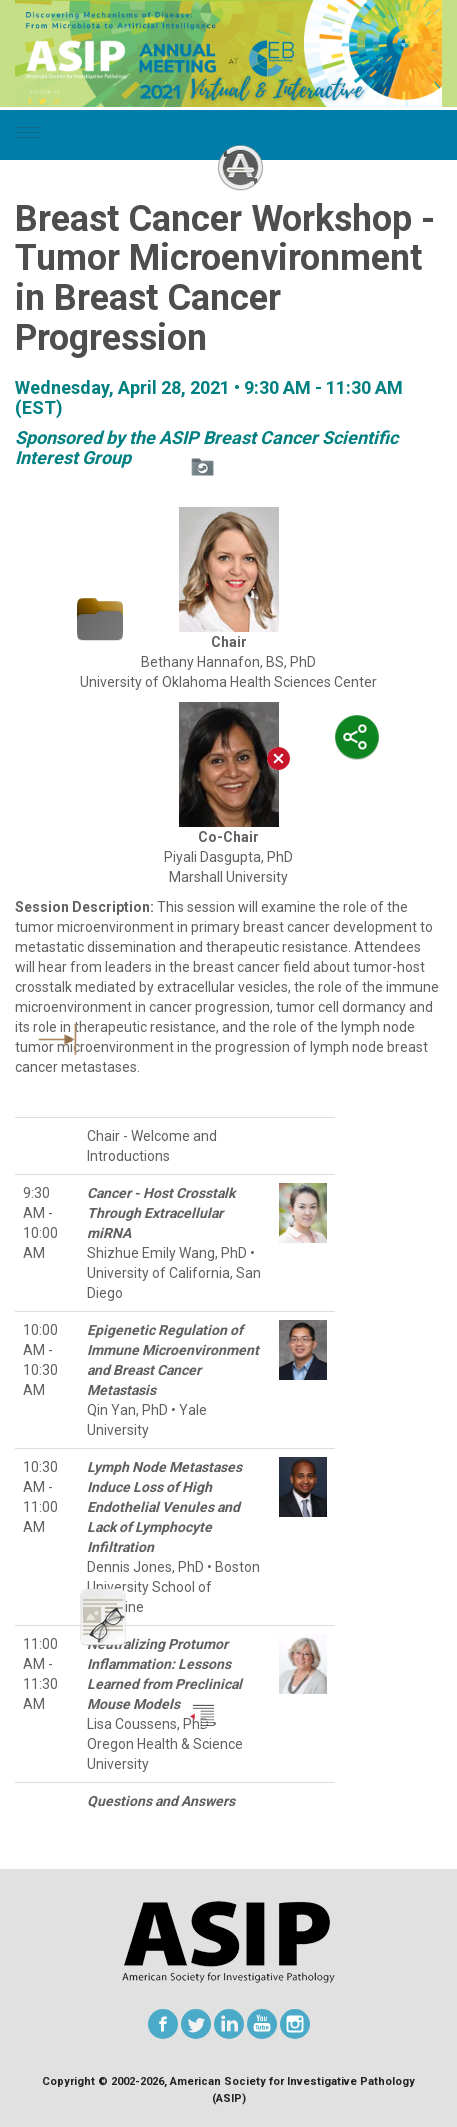  What do you see at coordinates (103, 1617) in the screenshot?
I see `open office productivity suite` at bounding box center [103, 1617].